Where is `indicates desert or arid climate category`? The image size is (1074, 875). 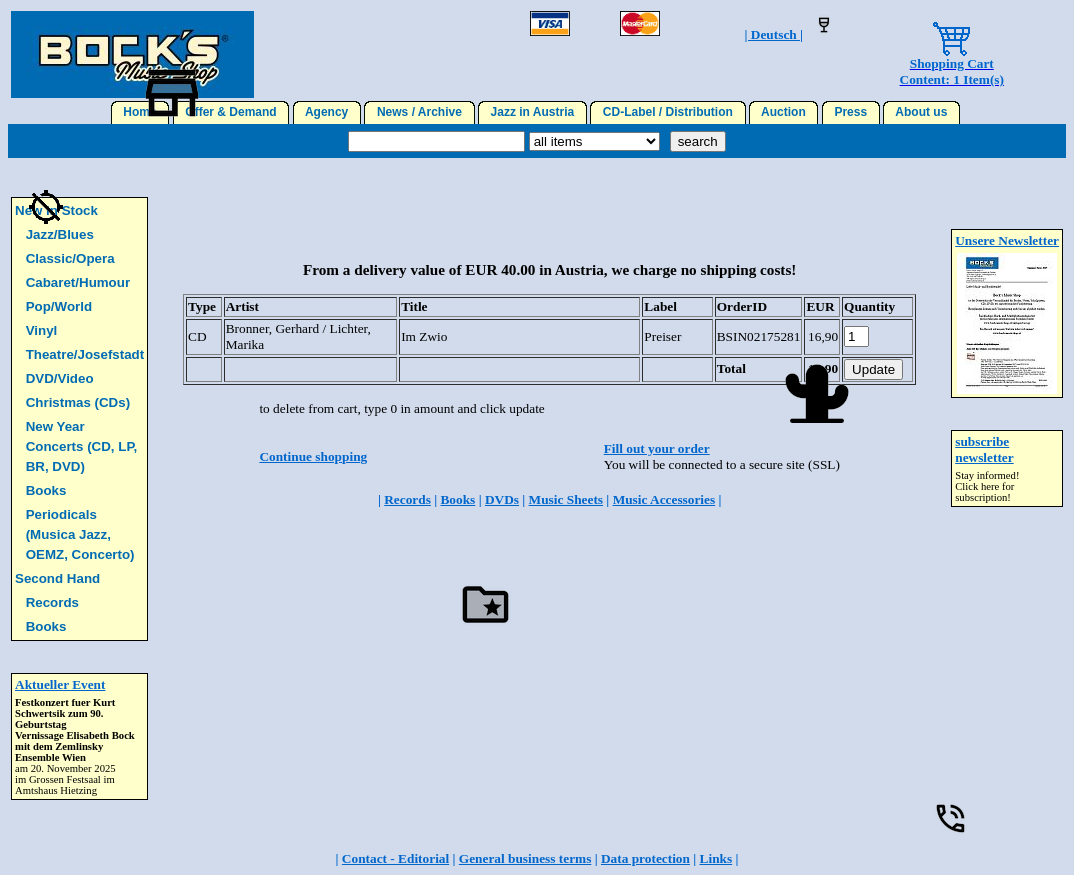
indicates desert or arid climate category is located at coordinates (817, 396).